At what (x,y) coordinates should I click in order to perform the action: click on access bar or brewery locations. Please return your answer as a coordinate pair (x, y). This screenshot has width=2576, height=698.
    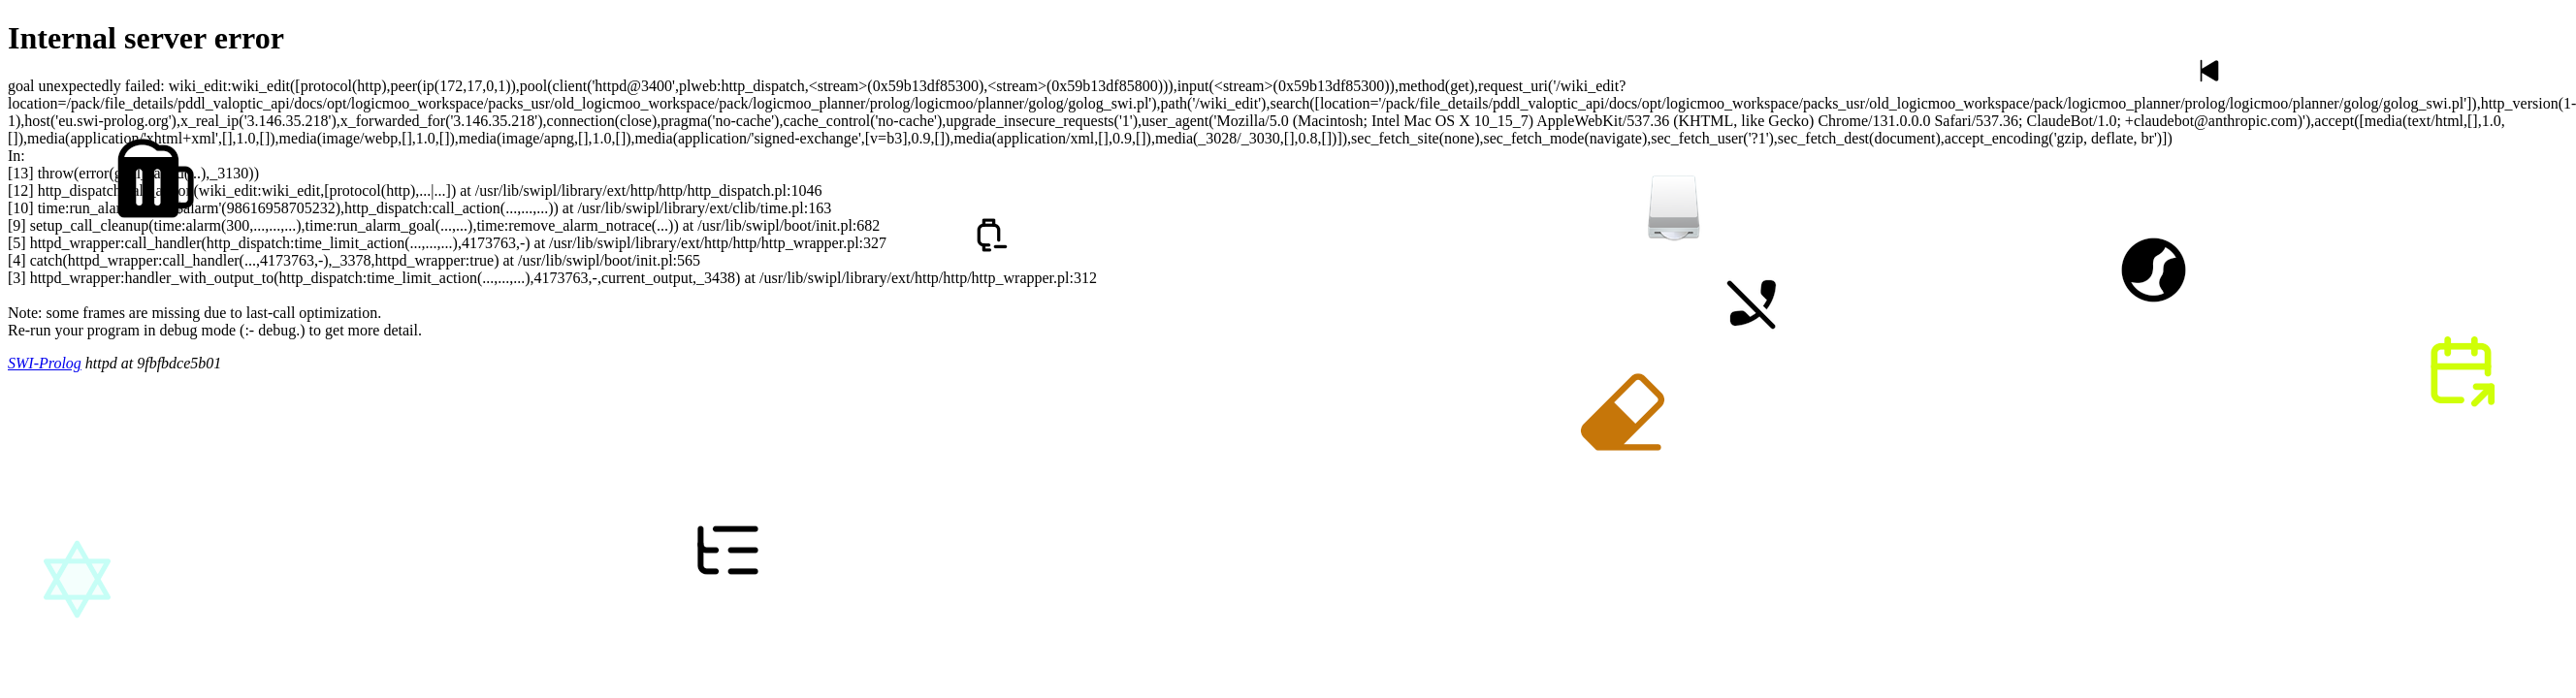
    Looking at the image, I should click on (151, 181).